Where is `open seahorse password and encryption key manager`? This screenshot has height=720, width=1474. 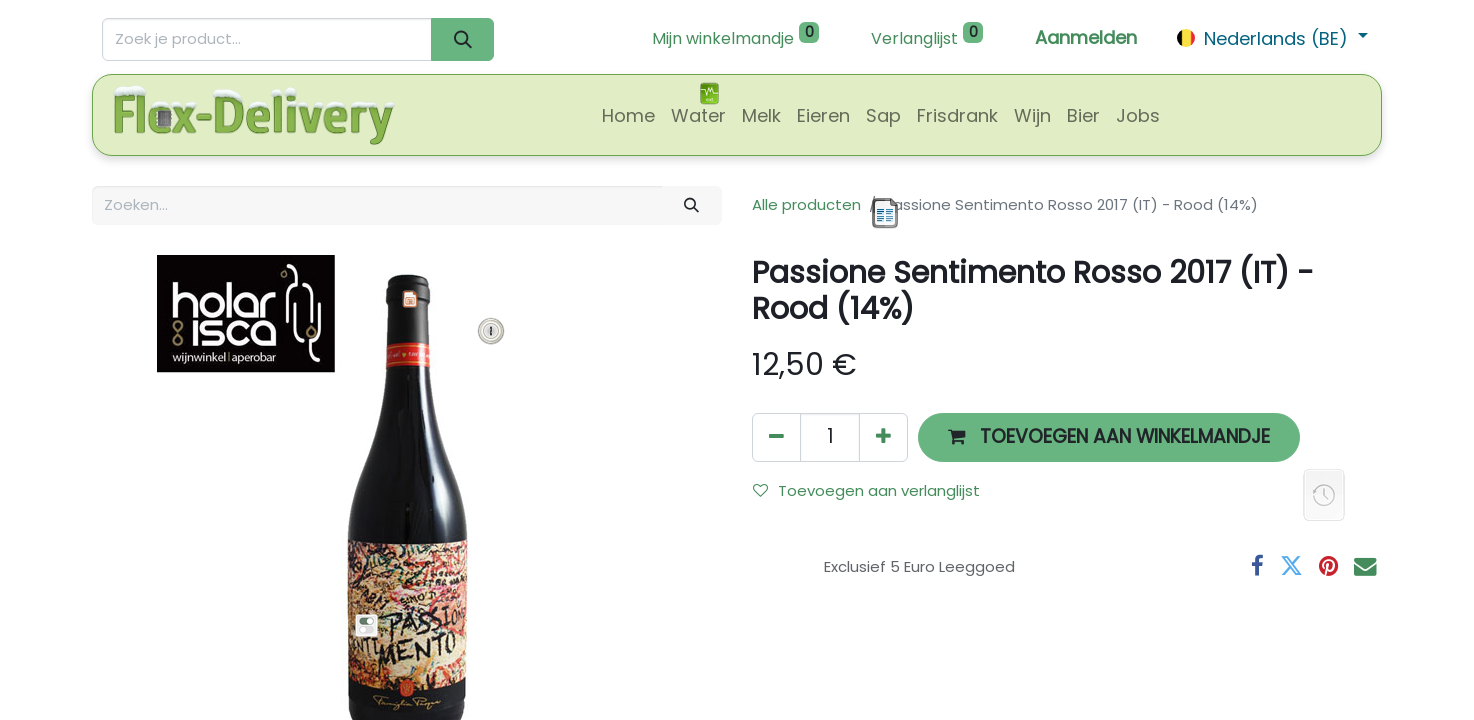
open seahorse password and encryption key manager is located at coordinates (491, 331).